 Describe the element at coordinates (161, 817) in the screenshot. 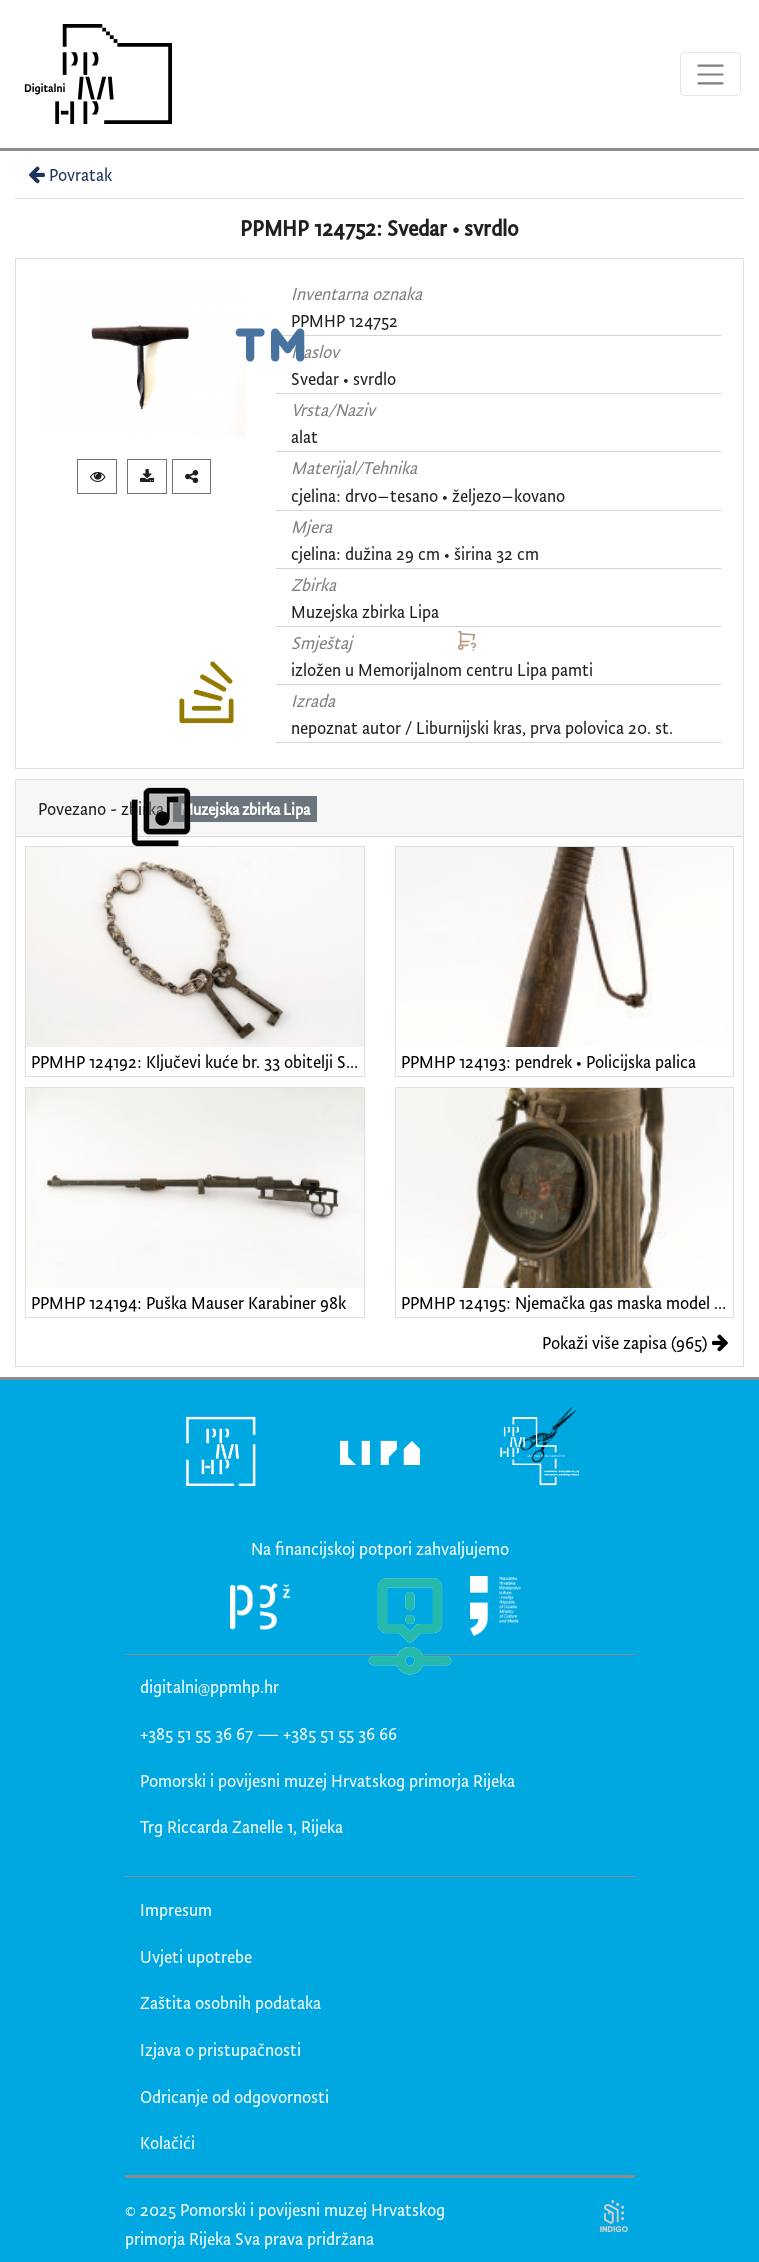

I see `access your music library` at that location.